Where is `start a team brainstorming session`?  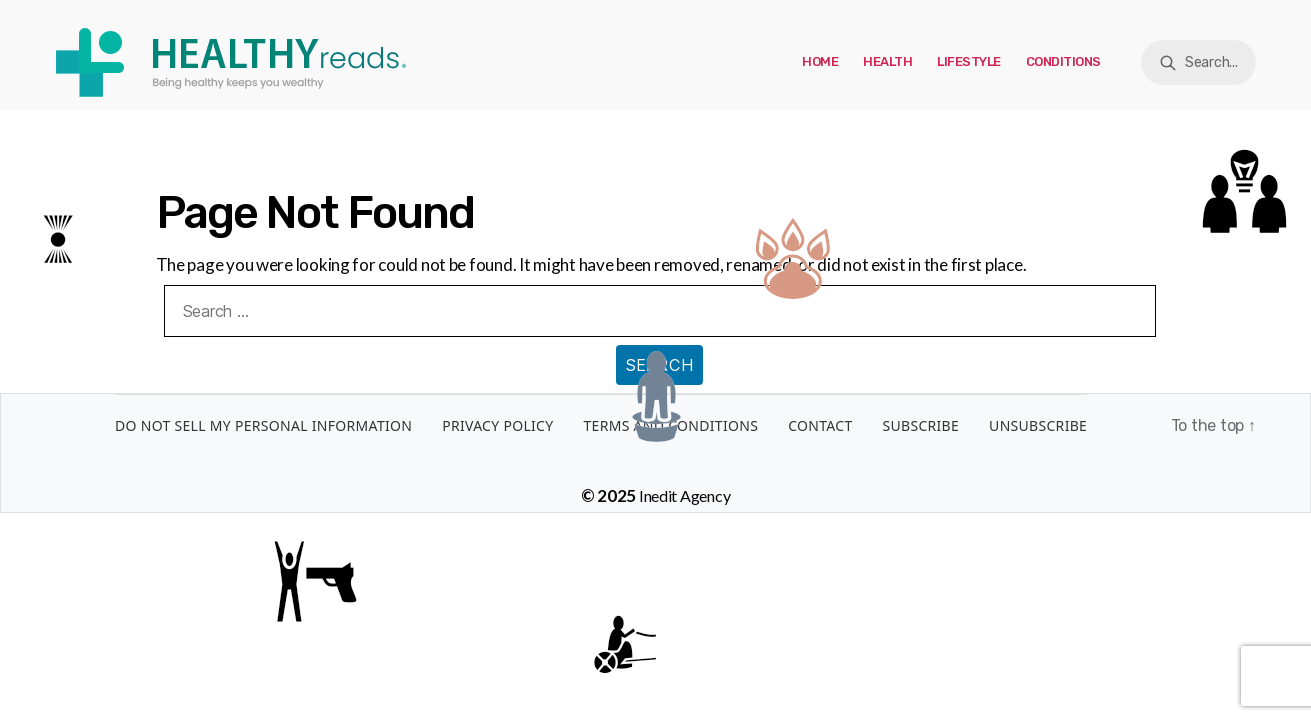
start a team brainstorming session is located at coordinates (1244, 191).